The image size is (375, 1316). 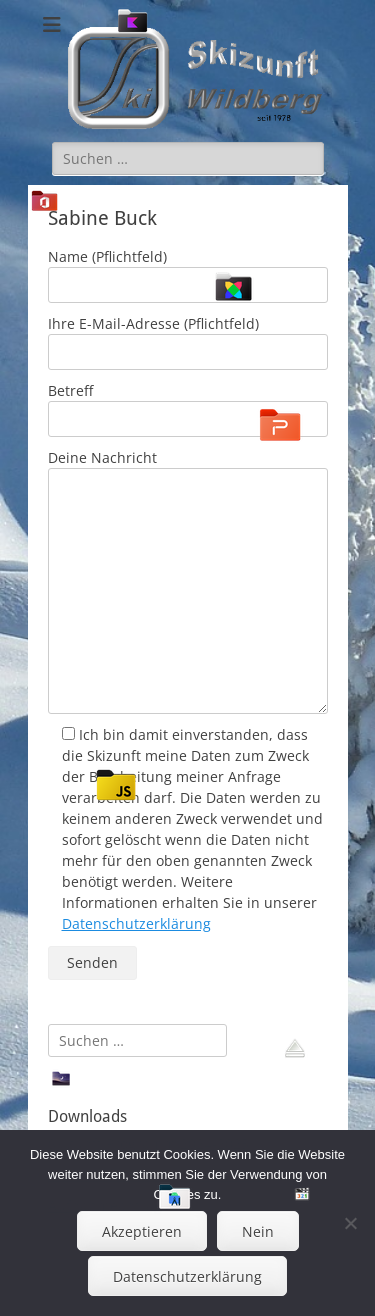 What do you see at coordinates (233, 287) in the screenshot?
I see `folder containing haxe flixel game engine projects` at bounding box center [233, 287].